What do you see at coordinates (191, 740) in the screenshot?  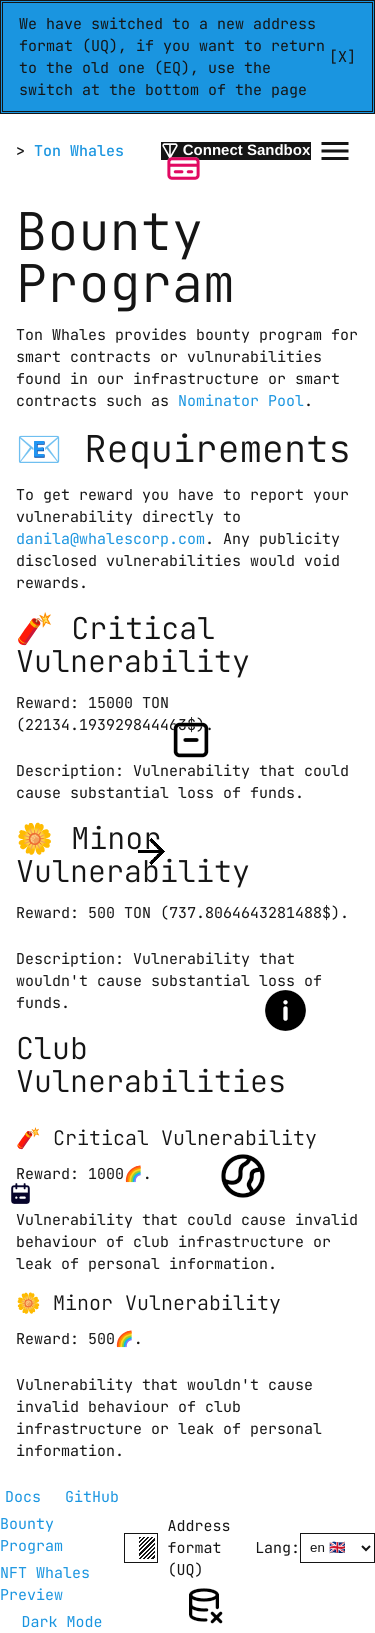 I see `remove an item from a list or selection` at bounding box center [191, 740].